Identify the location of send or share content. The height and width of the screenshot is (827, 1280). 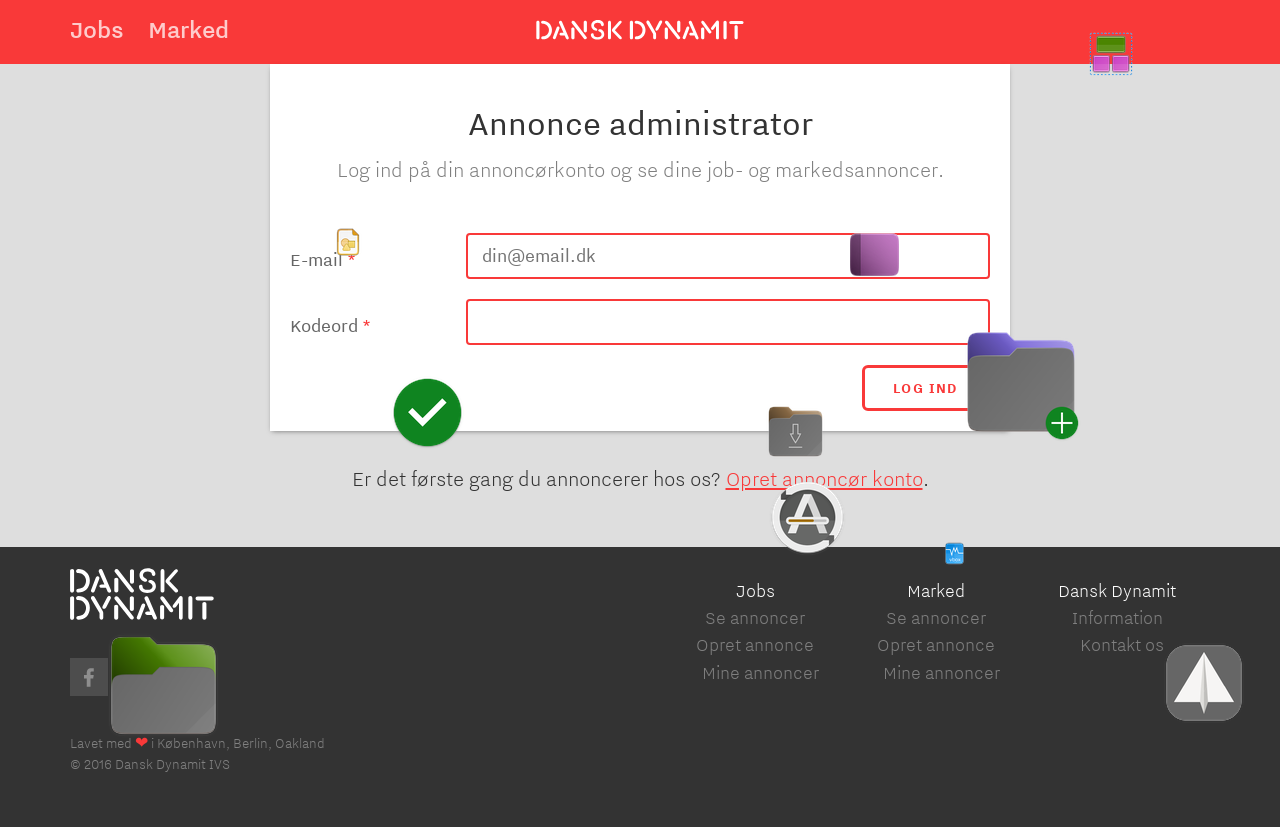
(1204, 683).